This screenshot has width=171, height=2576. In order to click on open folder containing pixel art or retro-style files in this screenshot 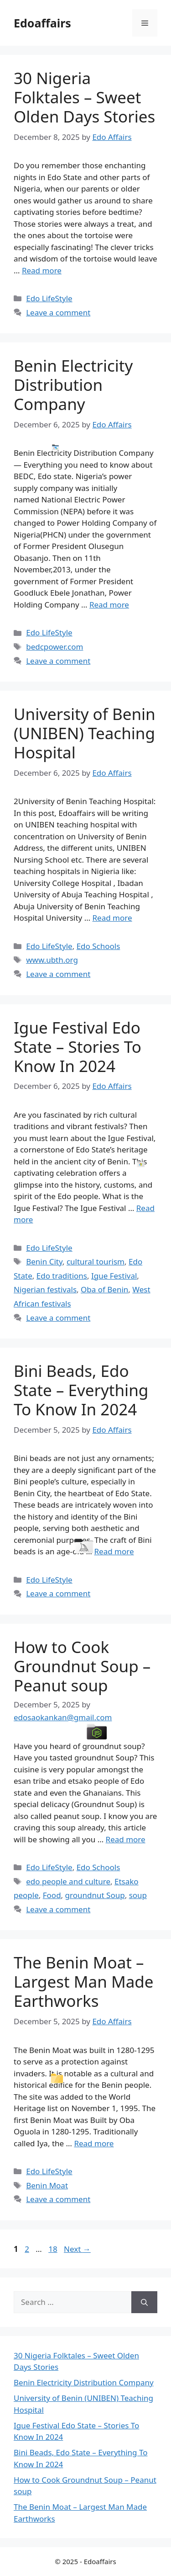, I will do `click(57, 2079)`.